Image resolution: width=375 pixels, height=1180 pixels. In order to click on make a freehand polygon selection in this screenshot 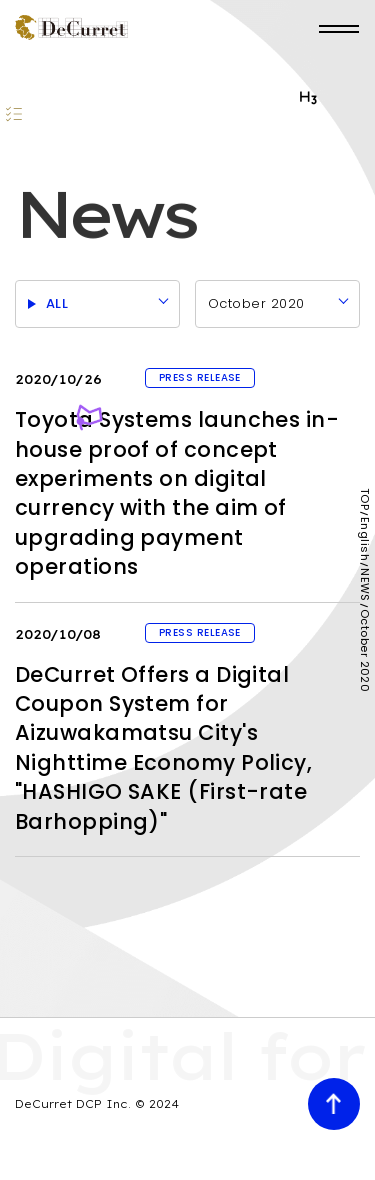, I will do `click(89, 417)`.